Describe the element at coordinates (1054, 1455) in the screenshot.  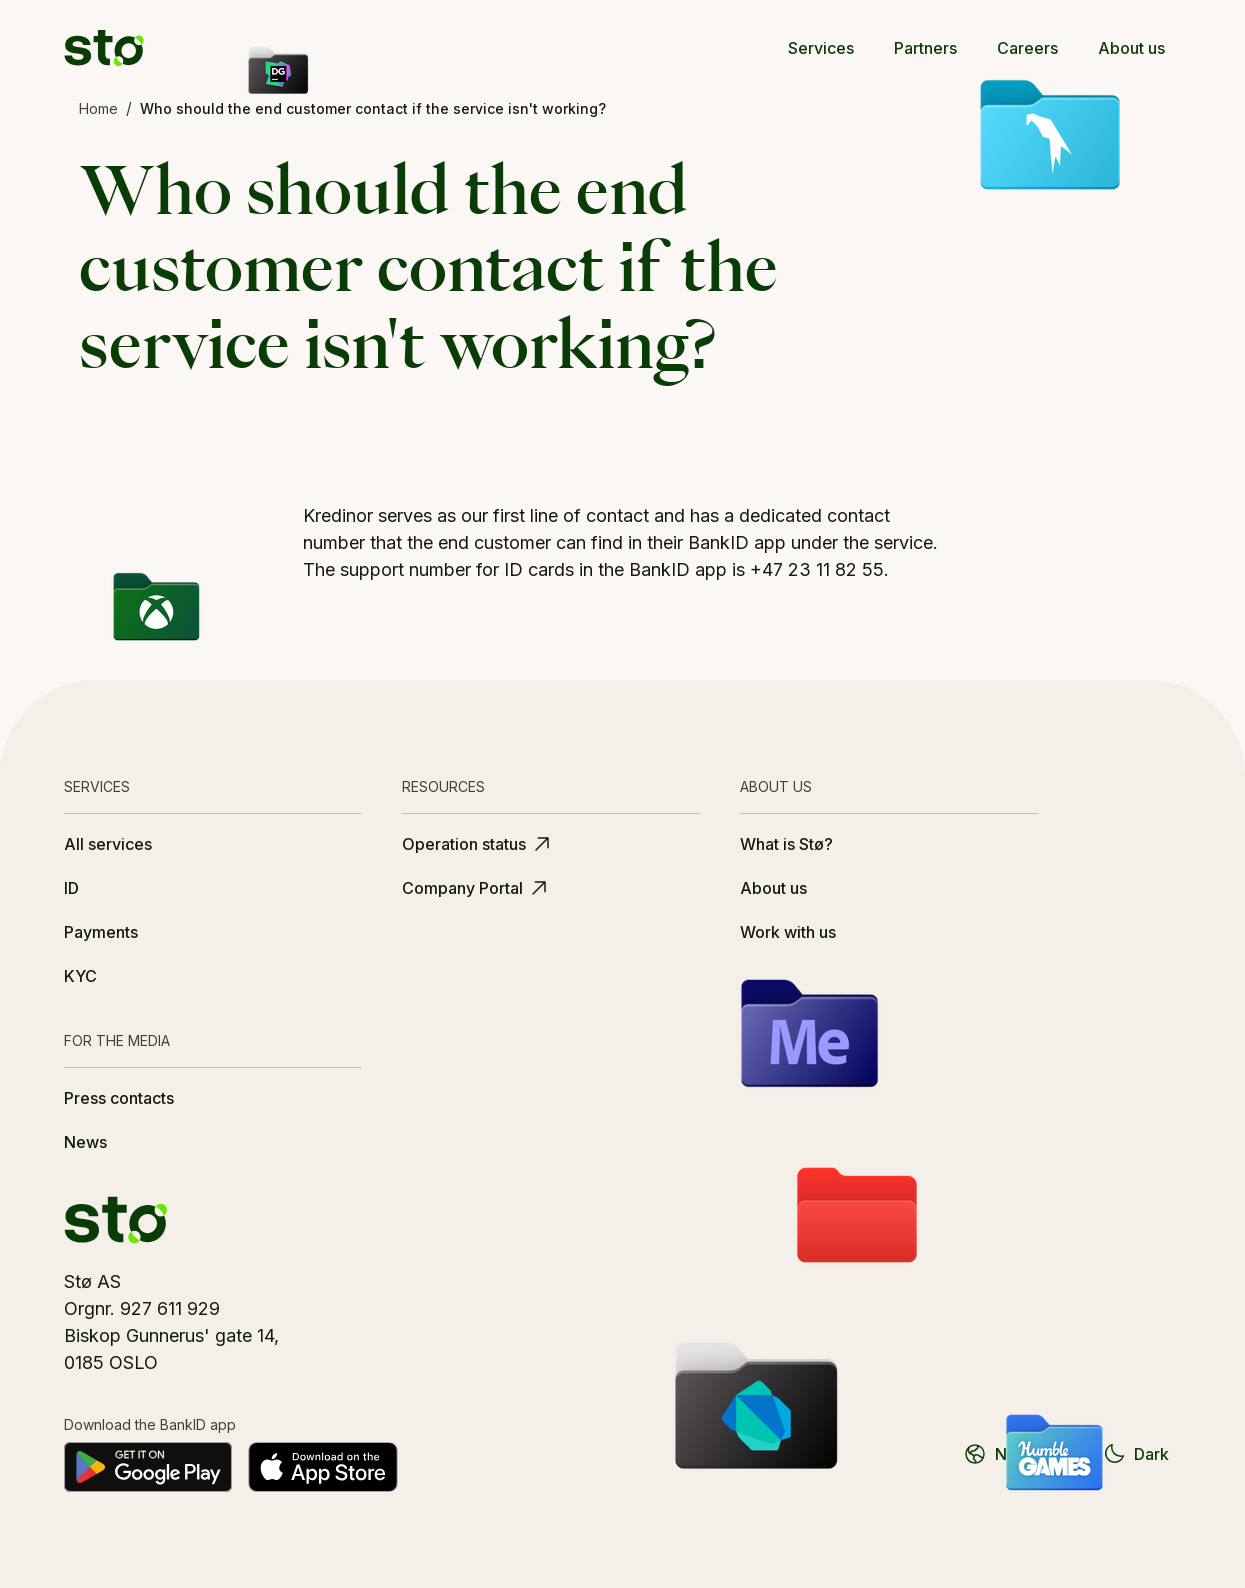
I see `open humble games folder` at that location.